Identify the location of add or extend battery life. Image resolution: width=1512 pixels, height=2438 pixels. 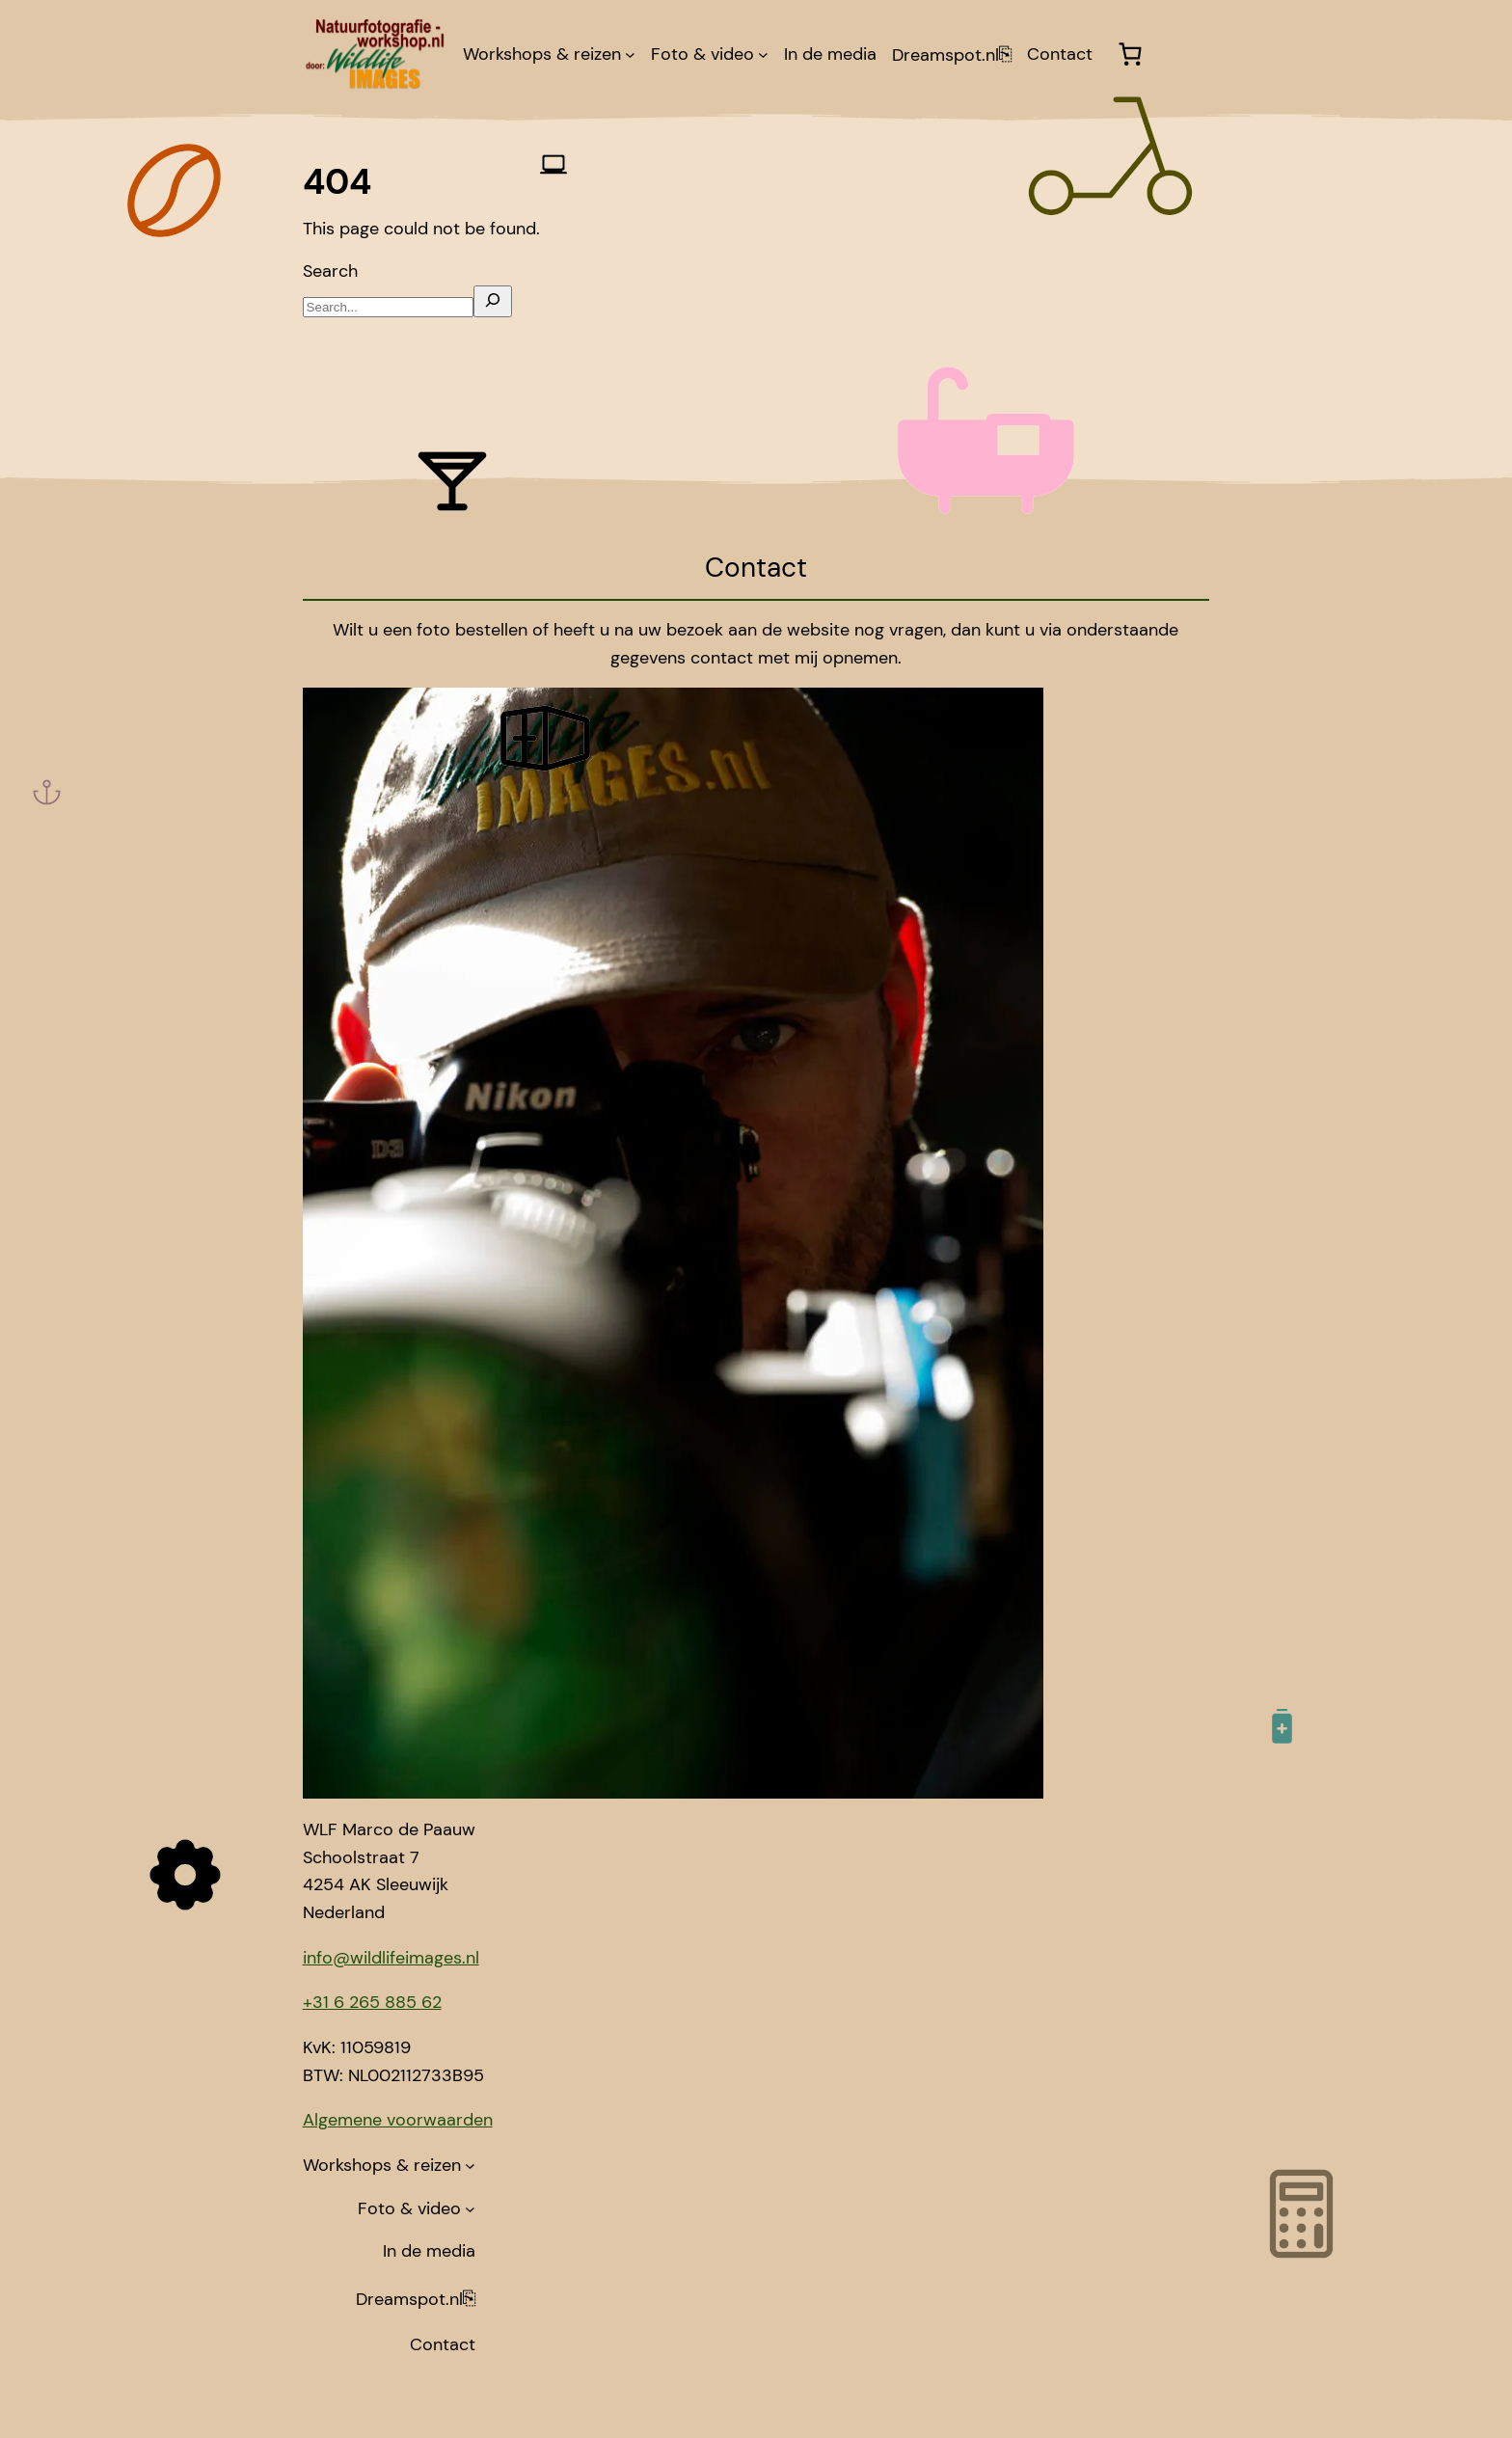
(1282, 1726).